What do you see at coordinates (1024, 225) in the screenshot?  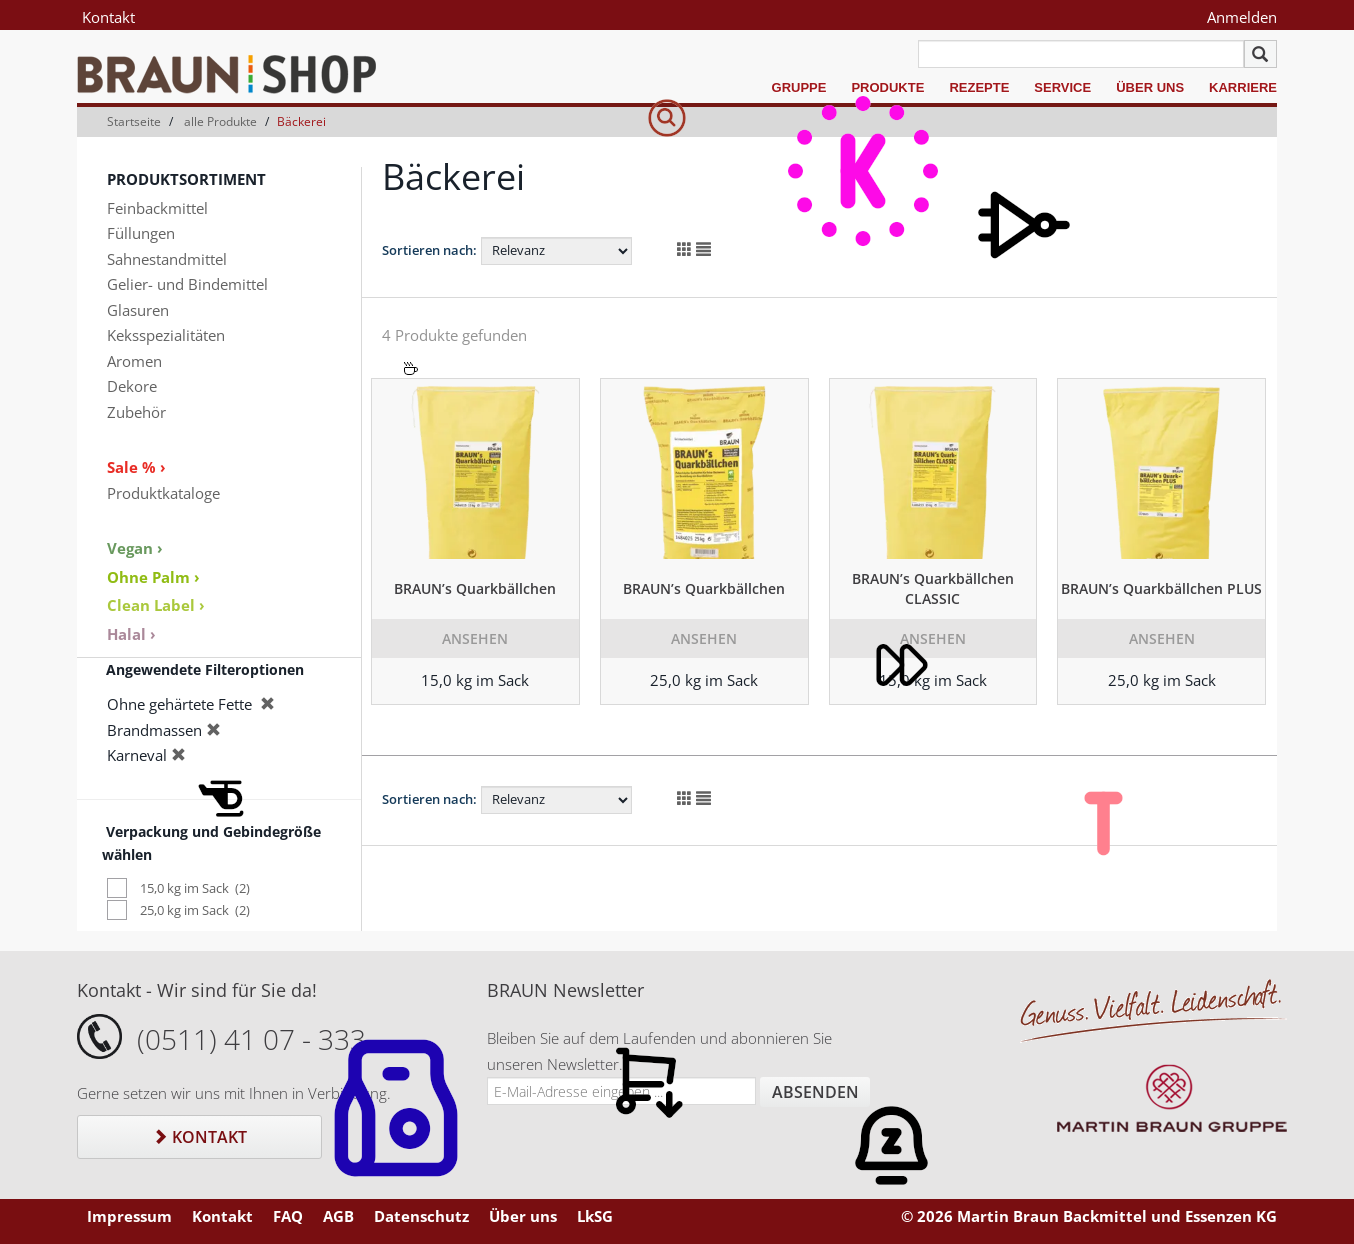 I see `represents a logic NOT gate in circuit design` at bounding box center [1024, 225].